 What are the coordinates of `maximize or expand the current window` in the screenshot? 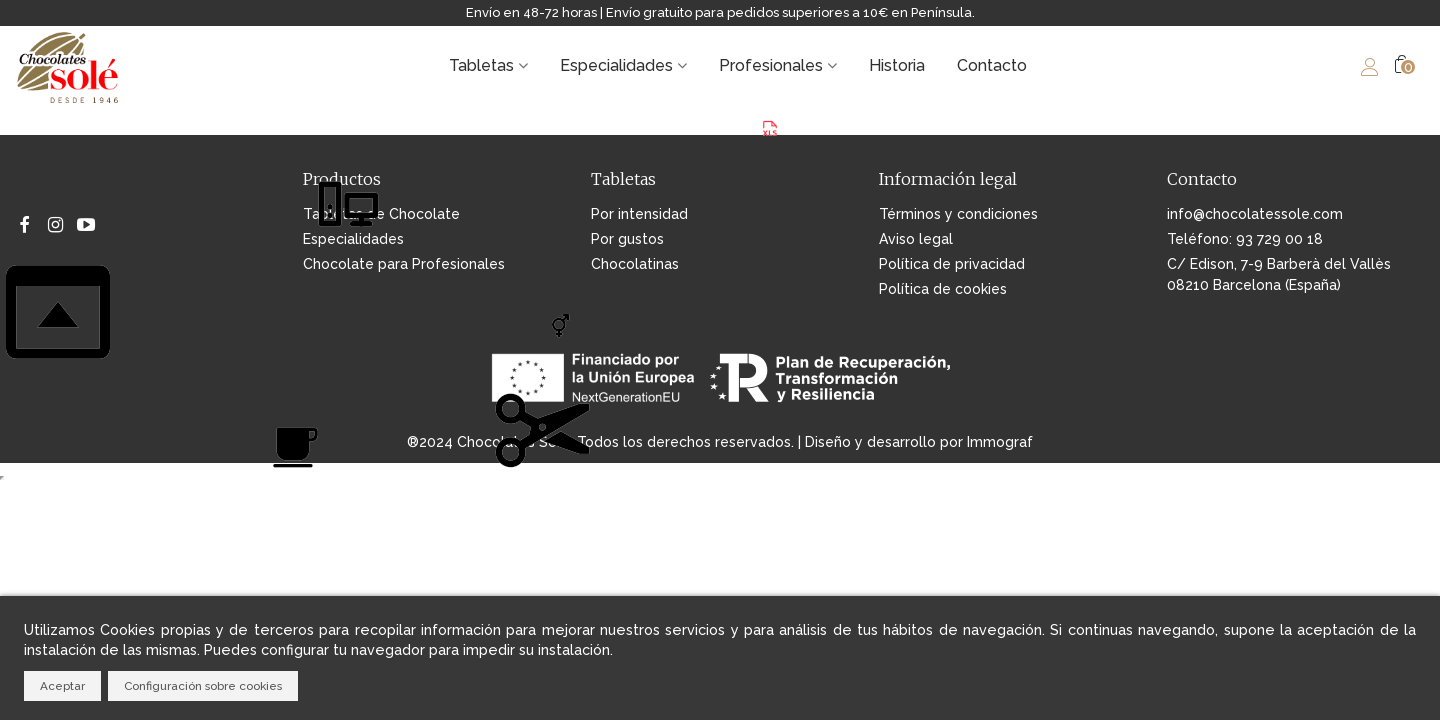 It's located at (58, 312).